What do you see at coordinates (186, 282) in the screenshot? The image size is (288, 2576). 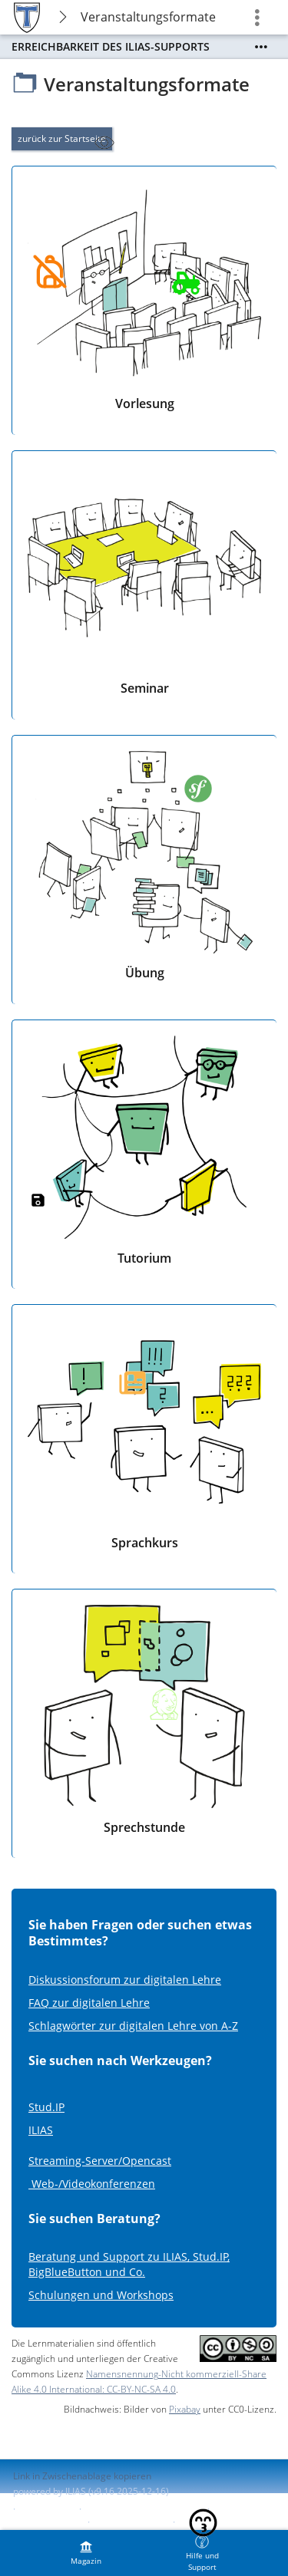 I see `access farming or agricultural features` at bounding box center [186, 282].